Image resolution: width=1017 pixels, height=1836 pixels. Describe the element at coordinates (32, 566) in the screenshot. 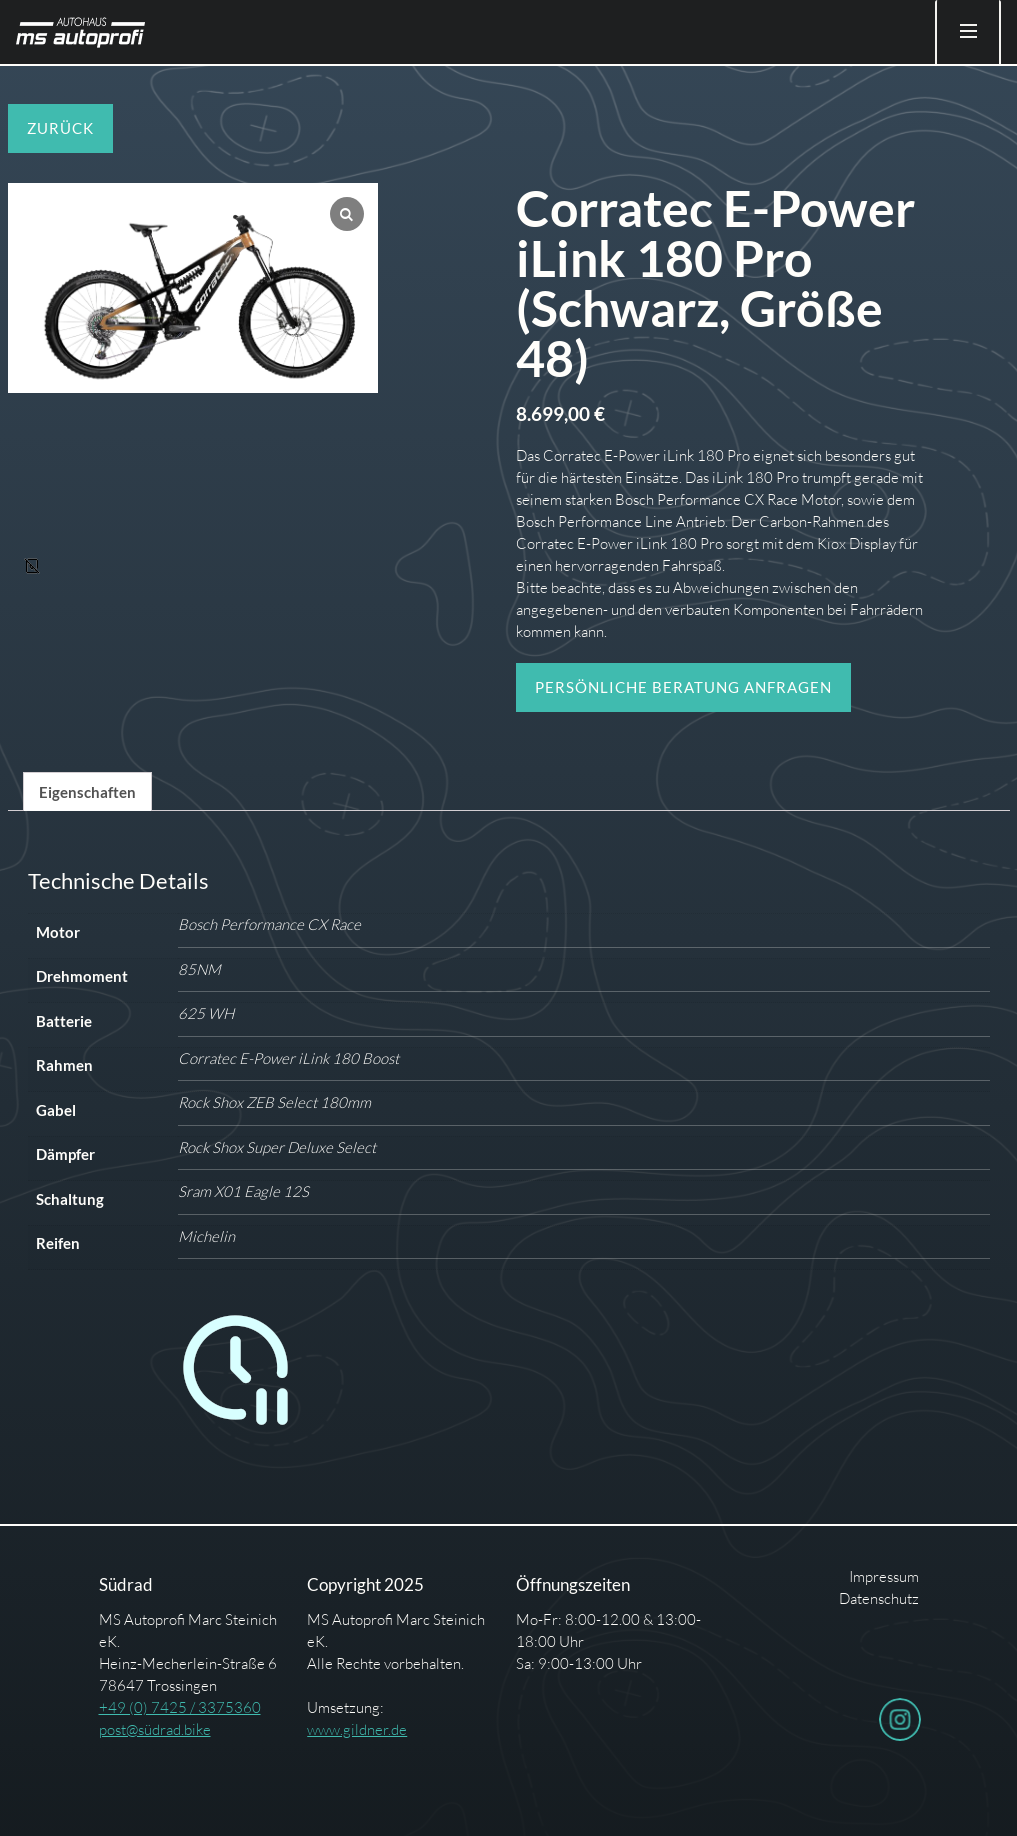

I see `playing cards disabled or unavailable` at that location.